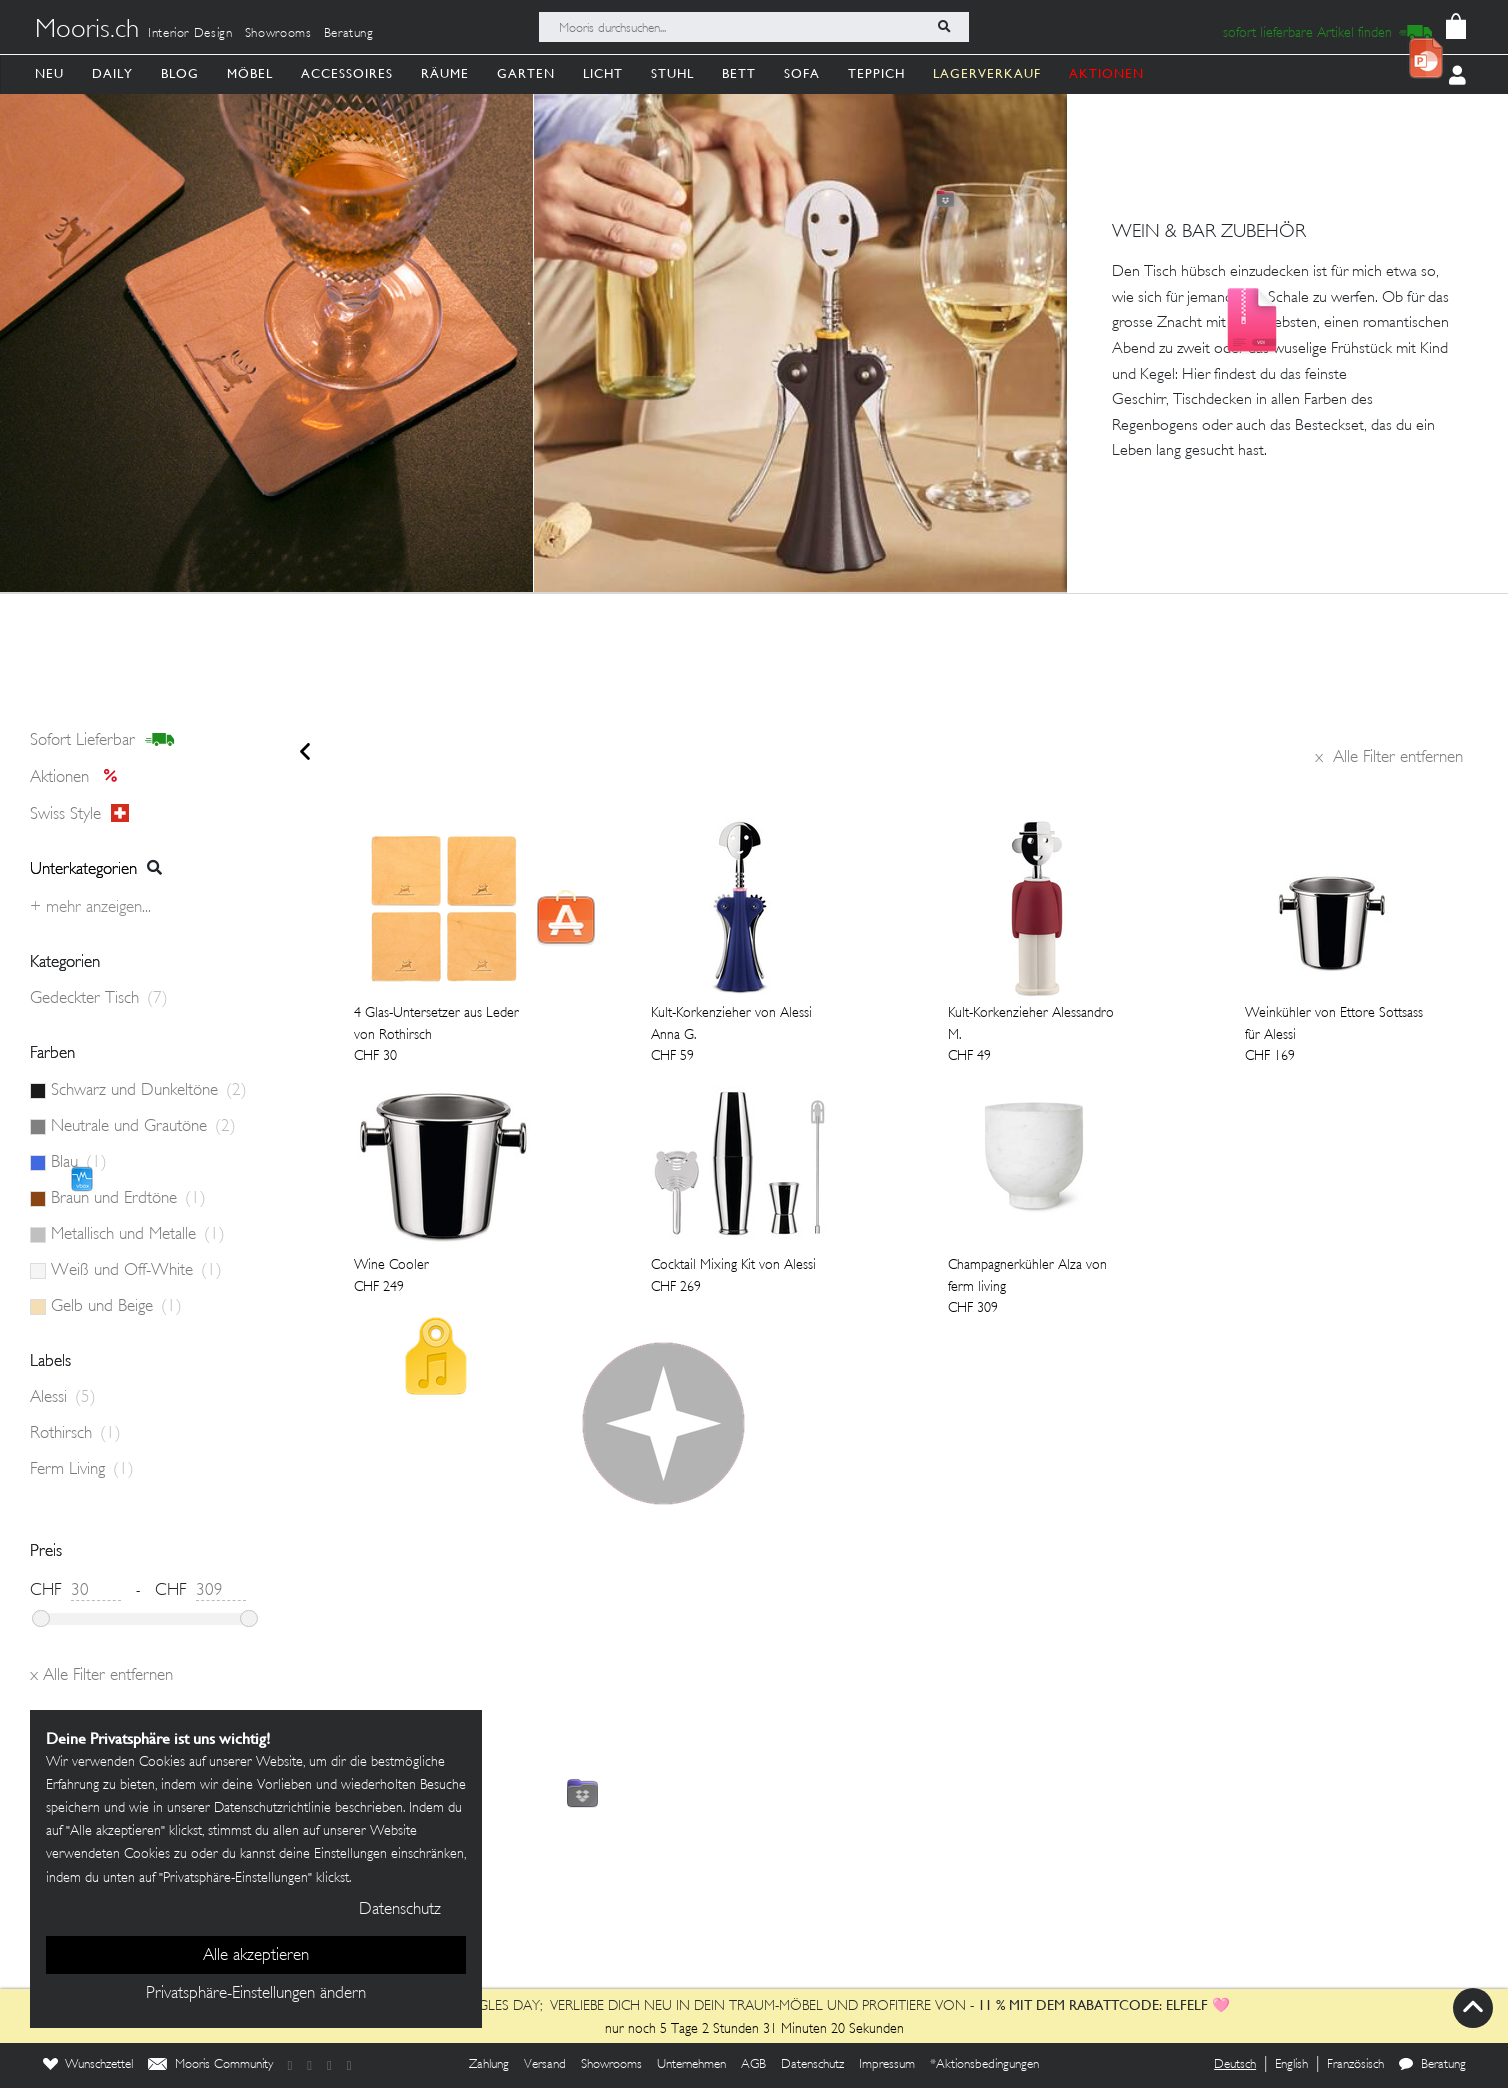  What do you see at coordinates (1252, 321) in the screenshot?
I see `a virtualbox virtual disk image file` at bounding box center [1252, 321].